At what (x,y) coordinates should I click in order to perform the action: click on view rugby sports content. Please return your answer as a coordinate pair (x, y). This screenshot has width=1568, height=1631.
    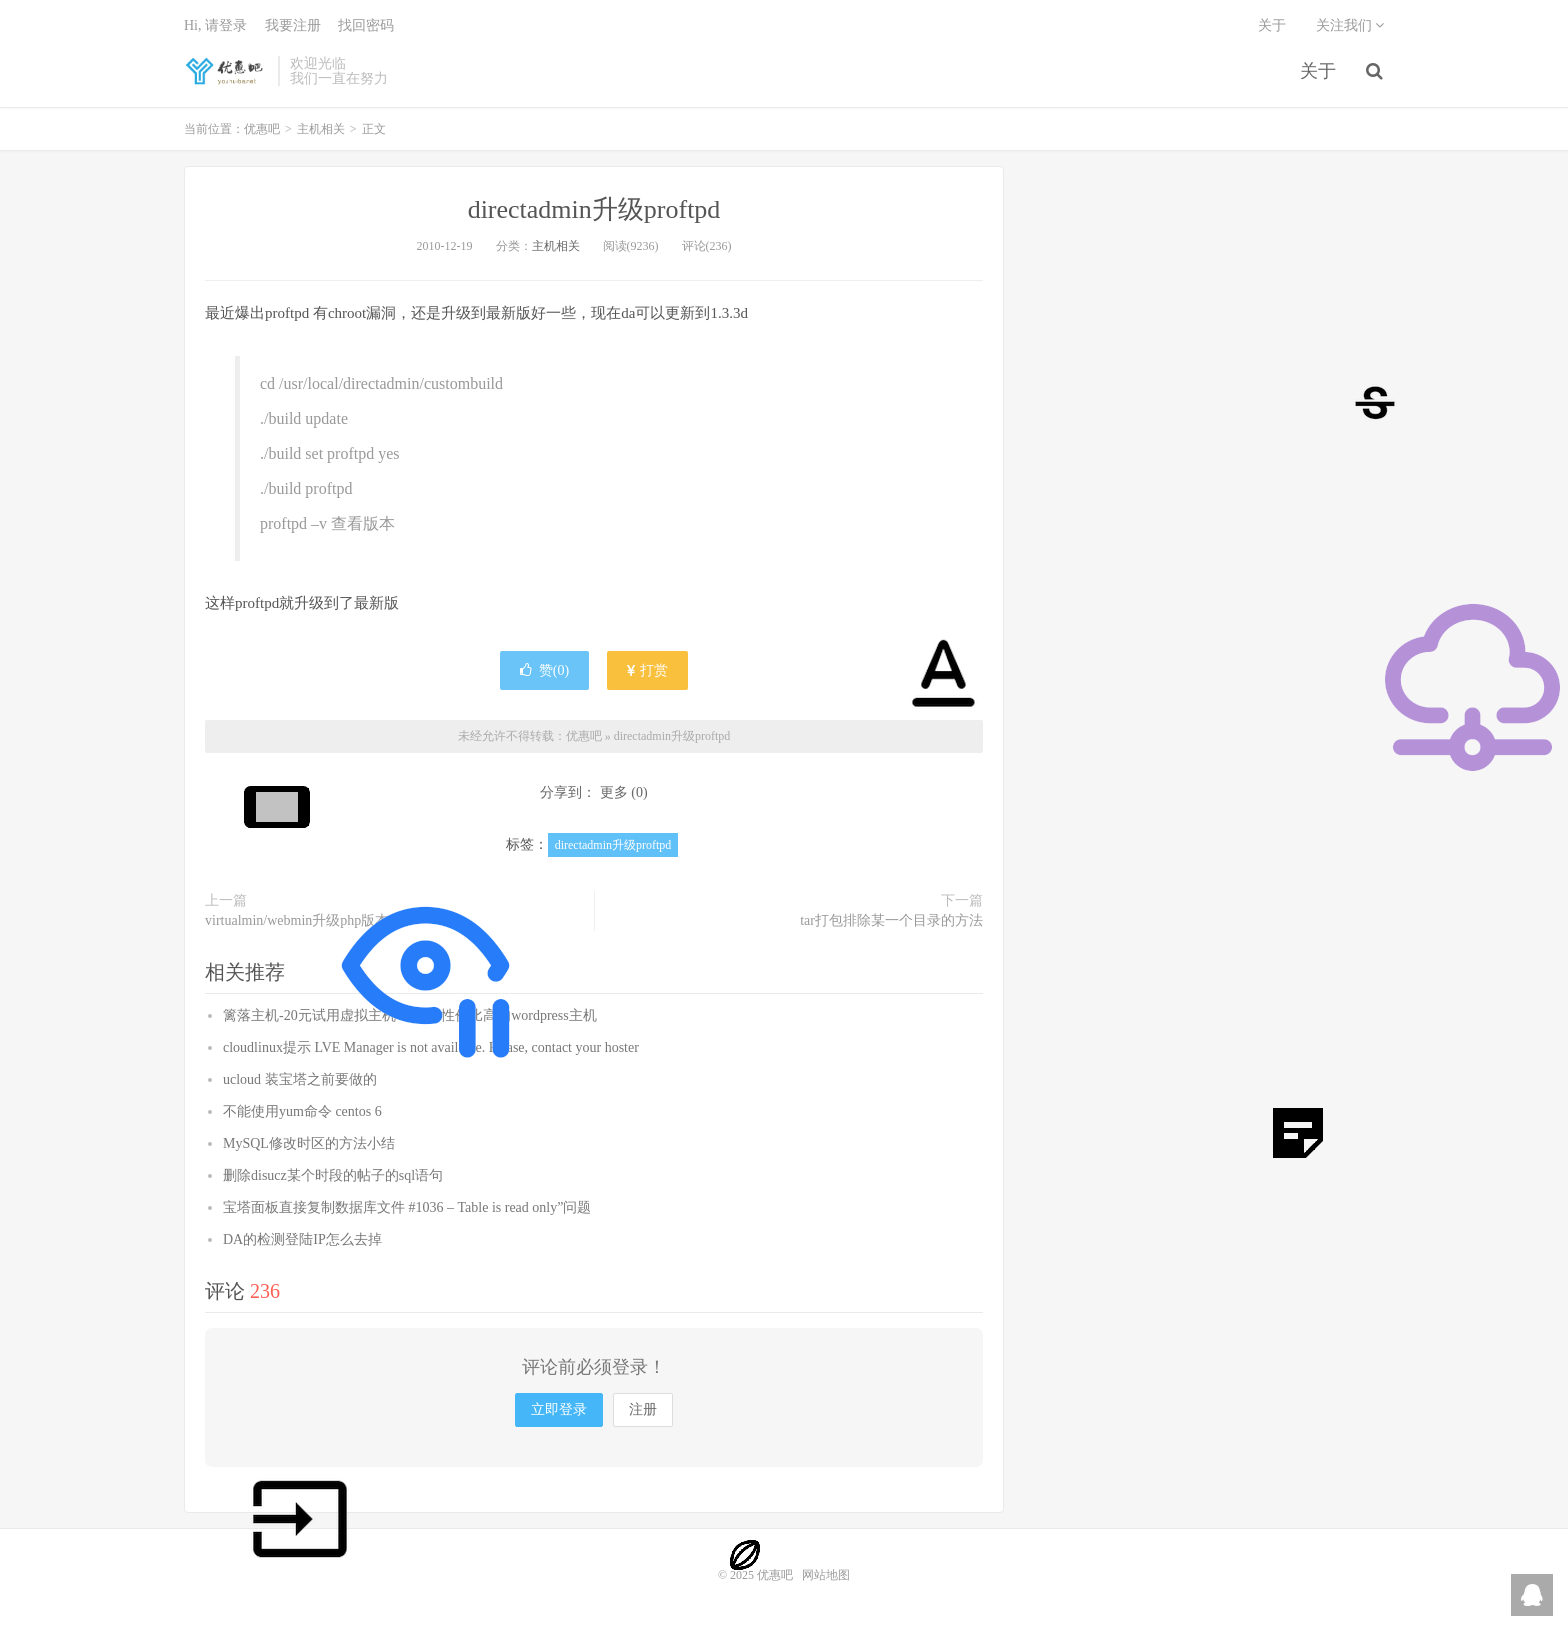
    Looking at the image, I should click on (745, 1555).